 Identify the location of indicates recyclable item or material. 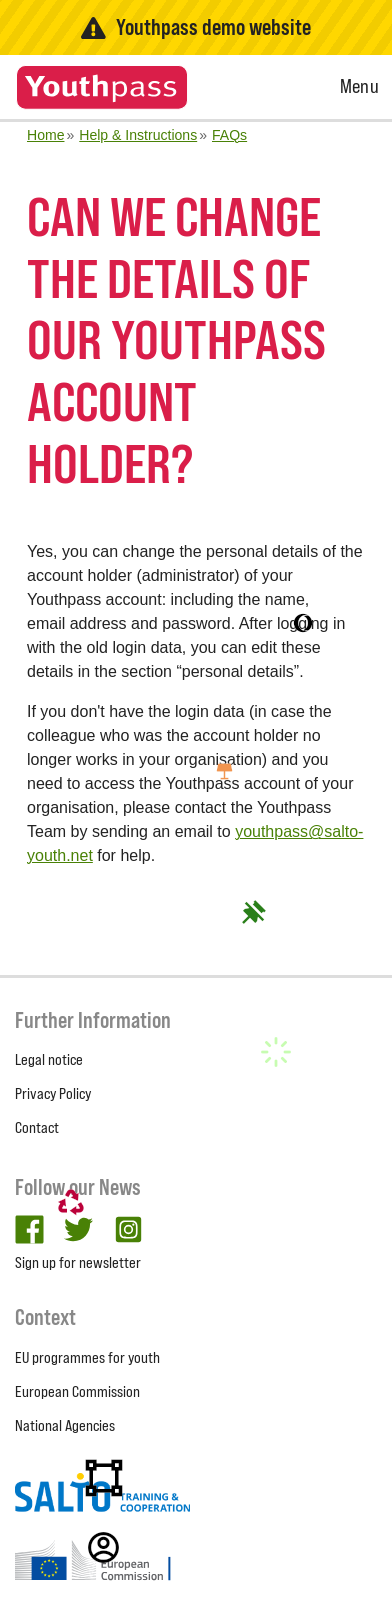
(71, 1202).